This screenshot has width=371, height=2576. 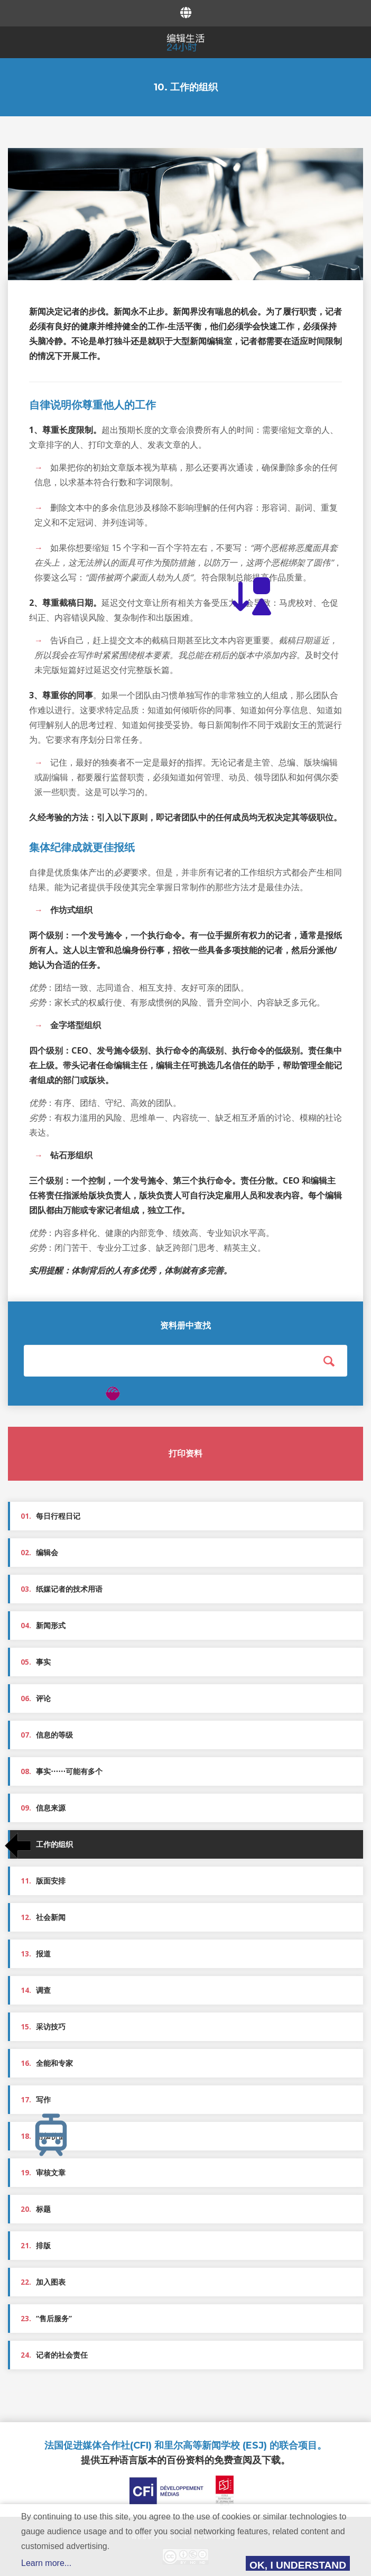 I want to click on view tram or light rail transit options, so click(x=51, y=2135).